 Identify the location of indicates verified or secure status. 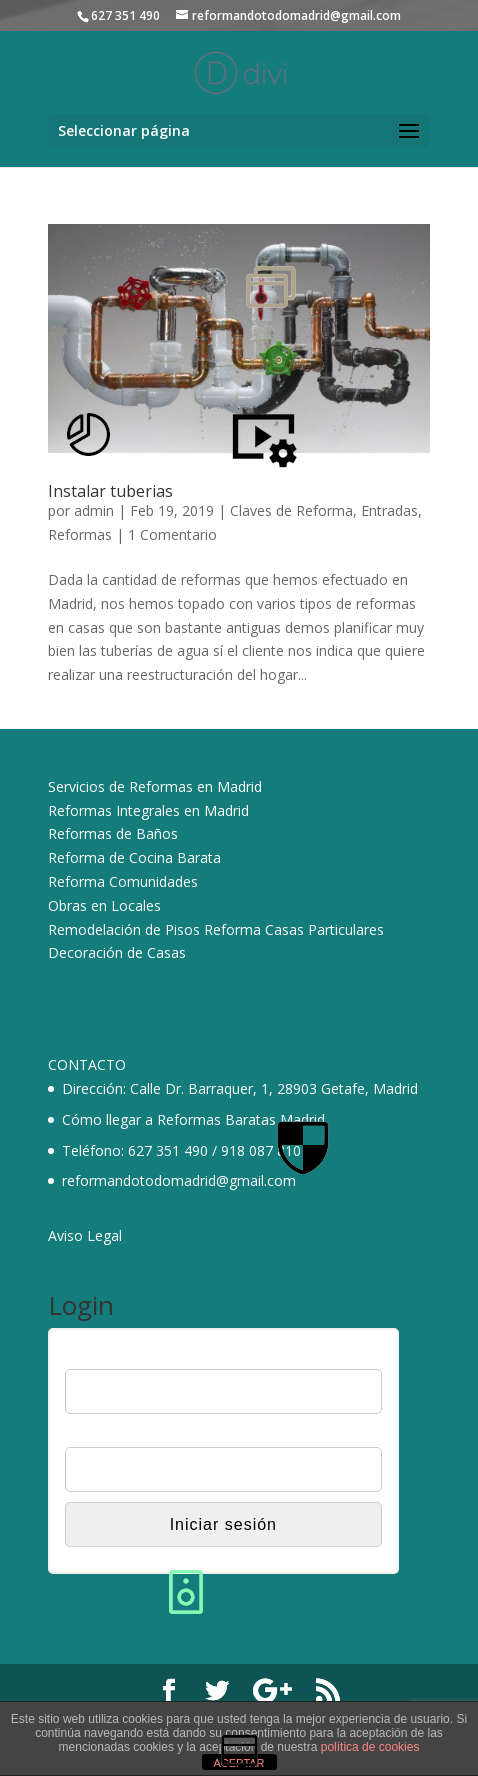
(303, 1145).